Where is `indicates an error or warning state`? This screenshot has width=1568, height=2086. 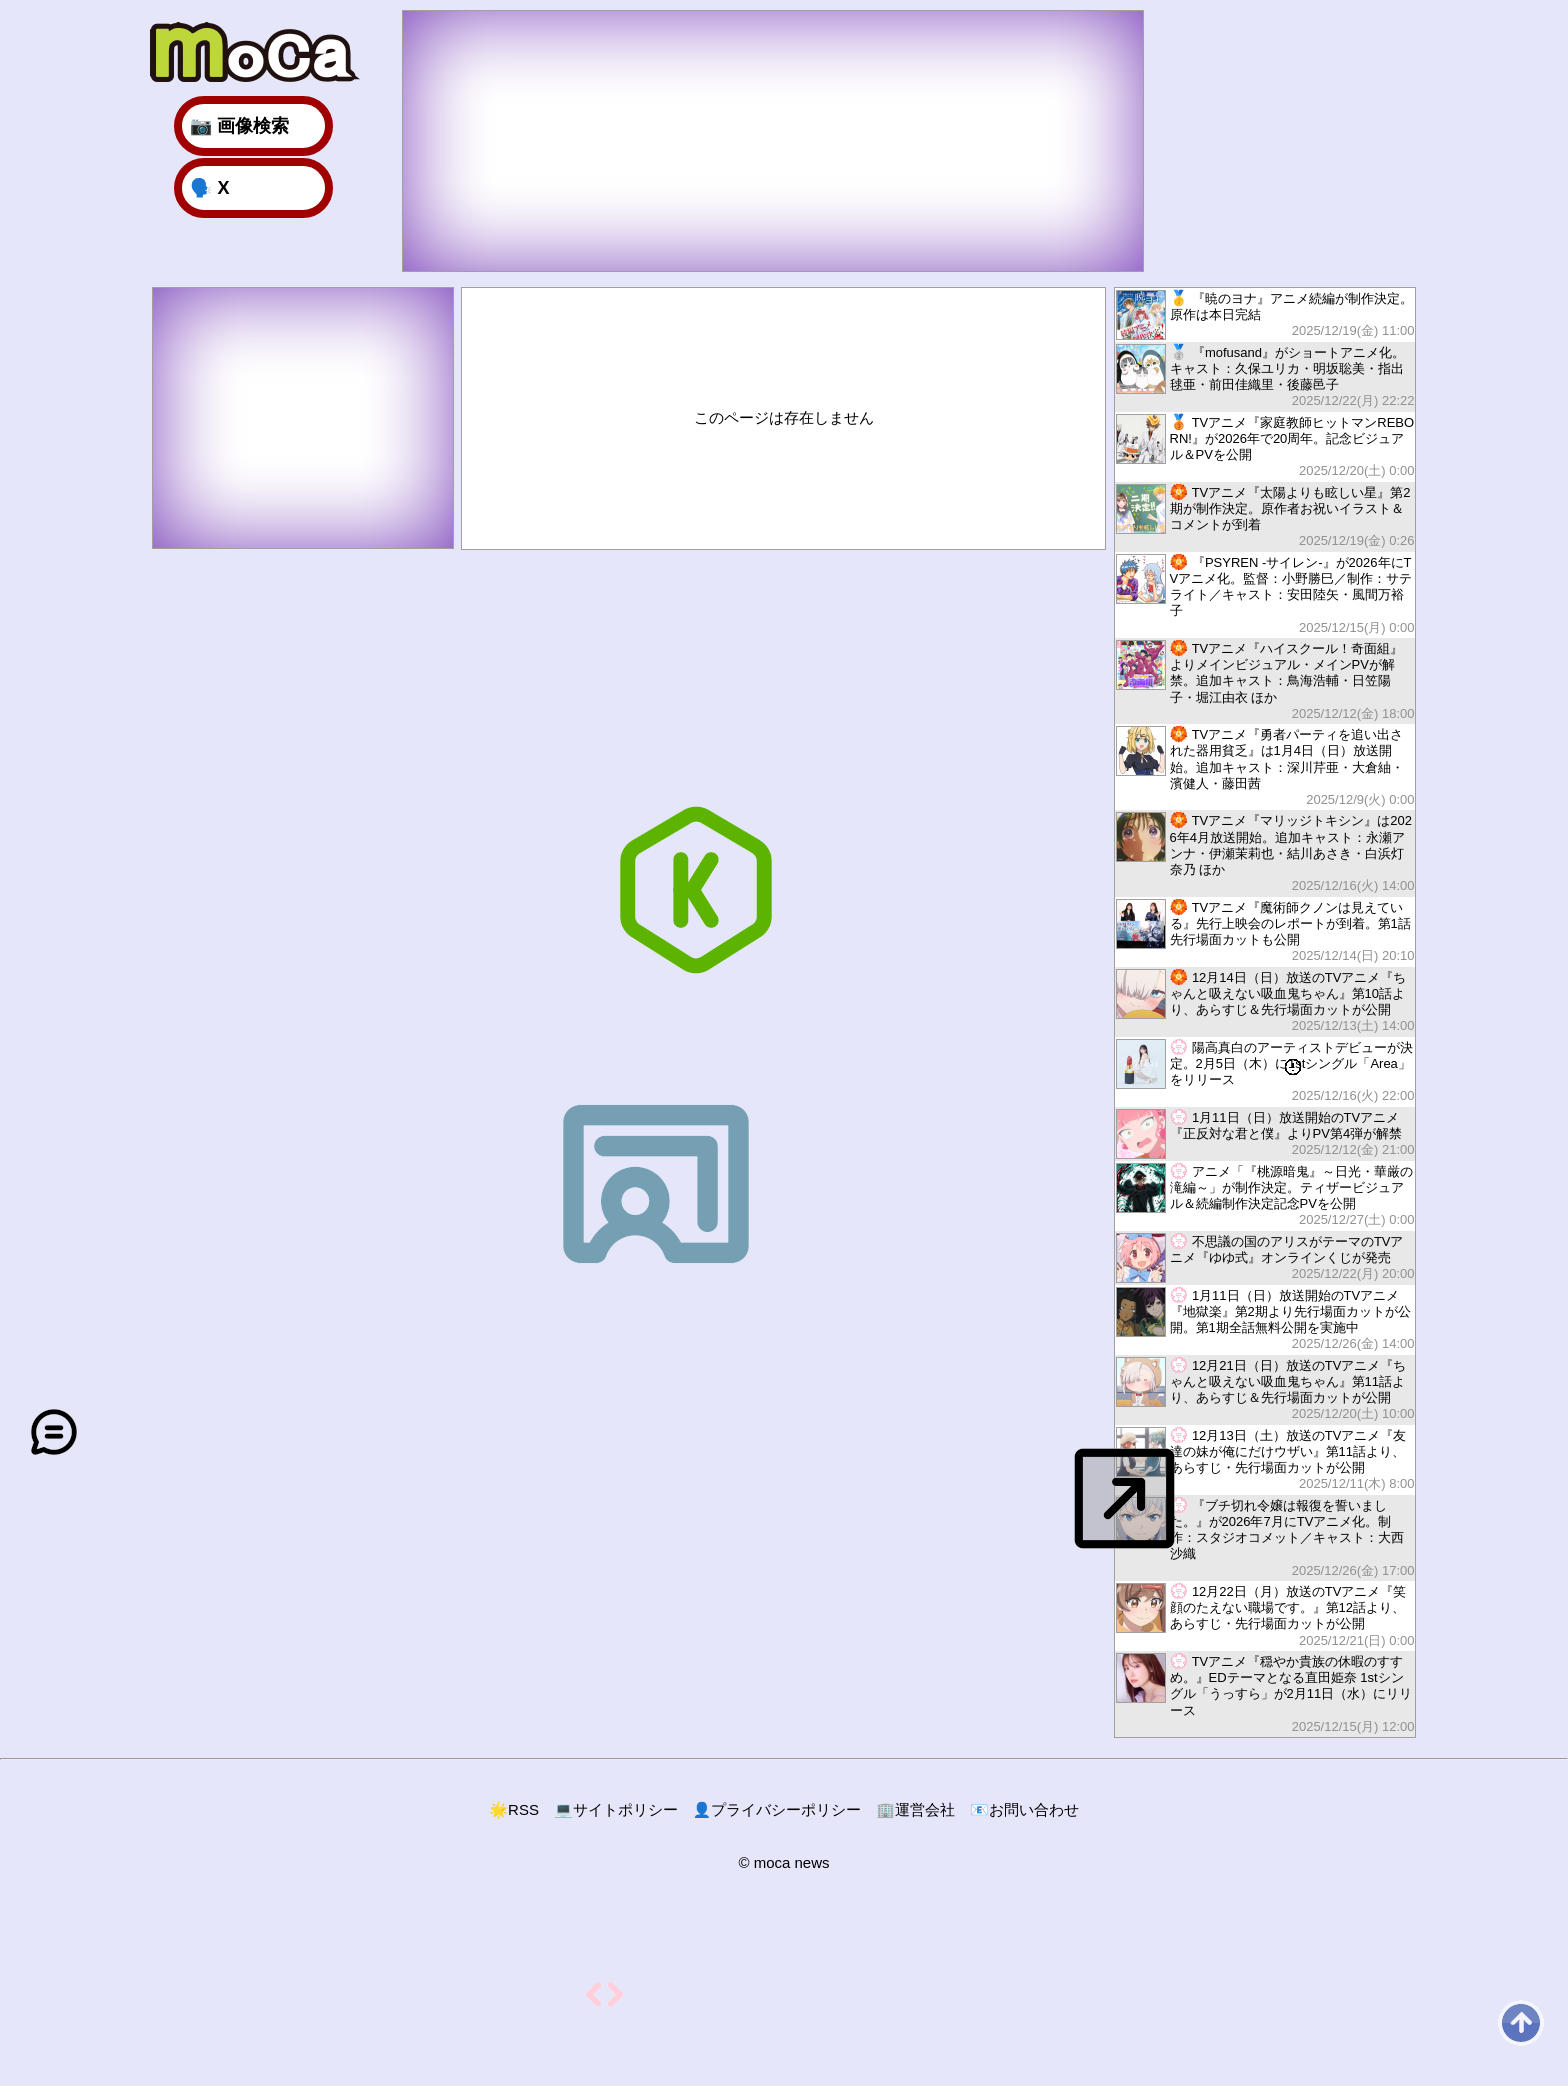 indicates an error or warning state is located at coordinates (1293, 1067).